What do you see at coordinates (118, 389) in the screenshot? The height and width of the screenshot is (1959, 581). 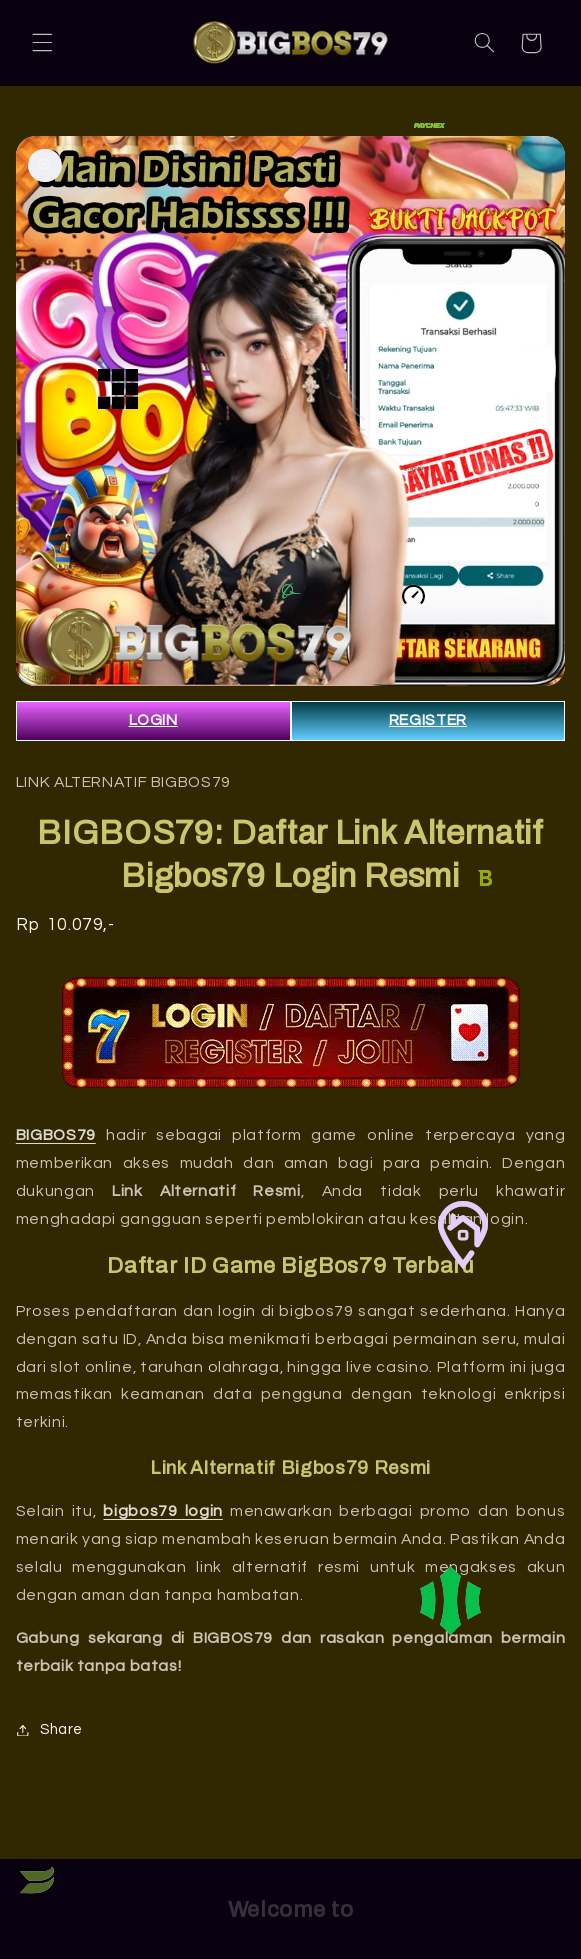 I see `pnpm package manager logo` at bounding box center [118, 389].